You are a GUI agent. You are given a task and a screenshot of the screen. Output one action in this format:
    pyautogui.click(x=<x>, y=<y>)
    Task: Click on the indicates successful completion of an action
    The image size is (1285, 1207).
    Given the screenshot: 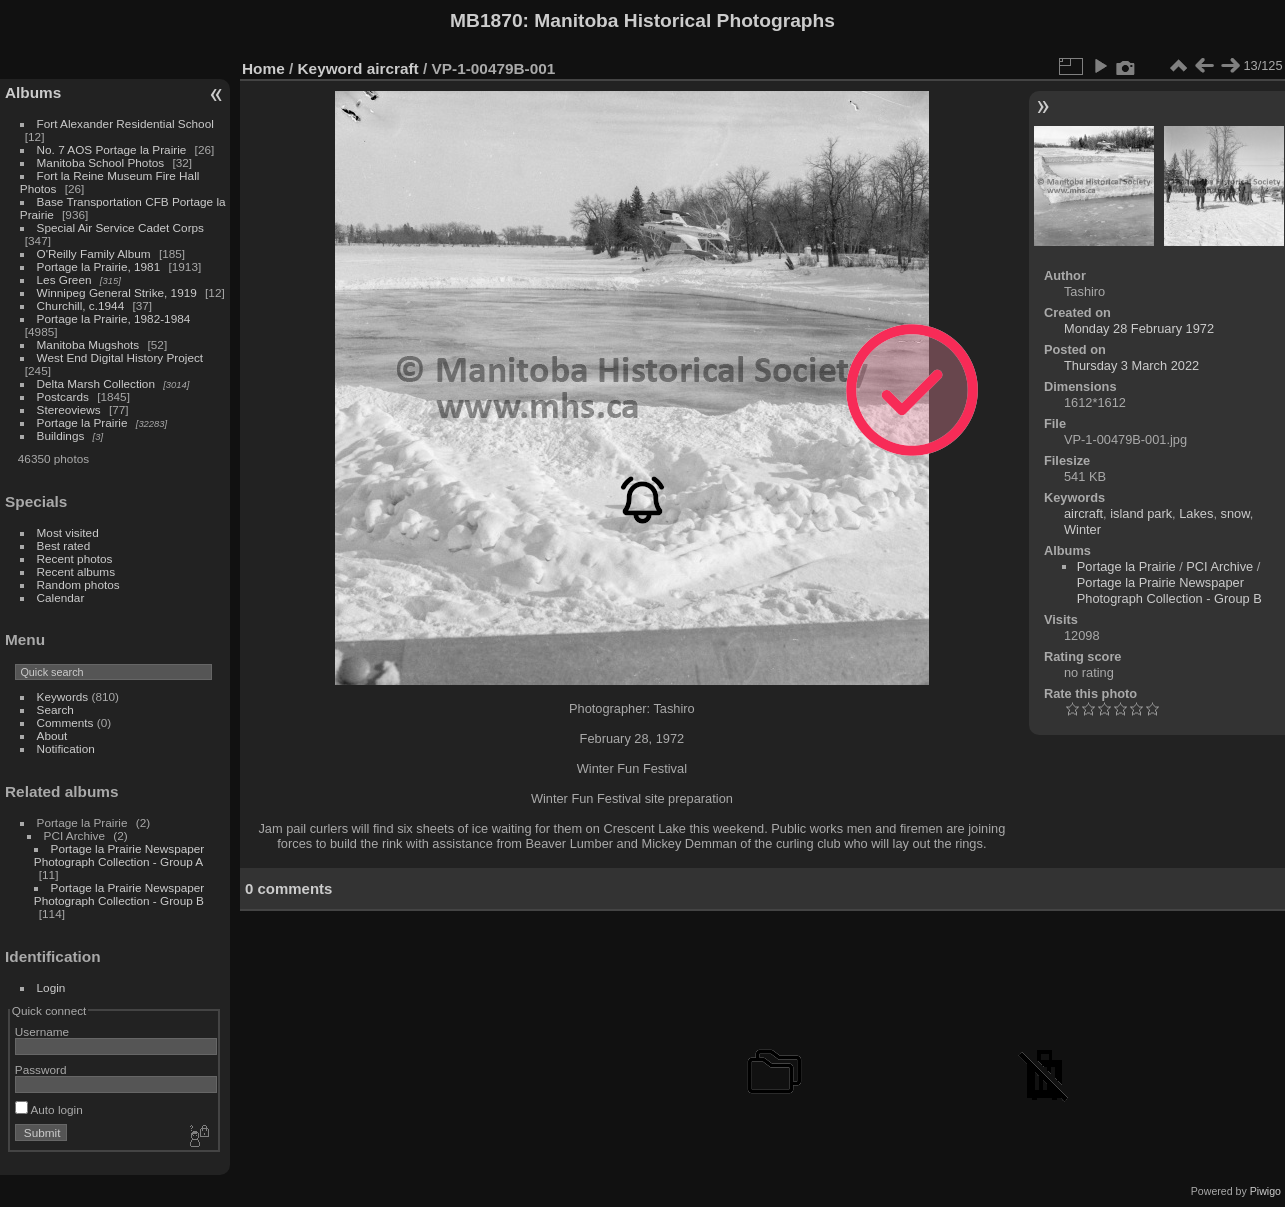 What is the action you would take?
    pyautogui.click(x=912, y=390)
    